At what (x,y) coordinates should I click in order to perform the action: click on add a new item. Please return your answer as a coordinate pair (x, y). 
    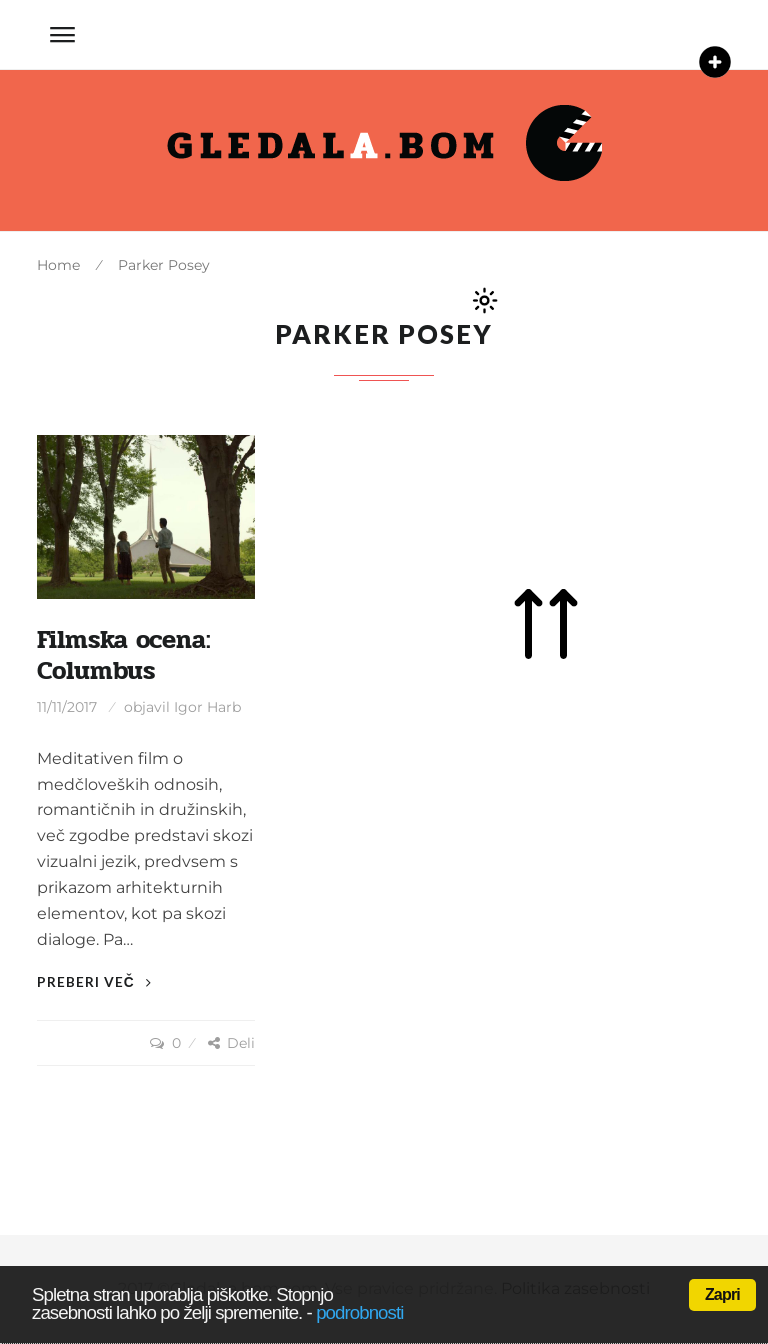
    Looking at the image, I should click on (715, 62).